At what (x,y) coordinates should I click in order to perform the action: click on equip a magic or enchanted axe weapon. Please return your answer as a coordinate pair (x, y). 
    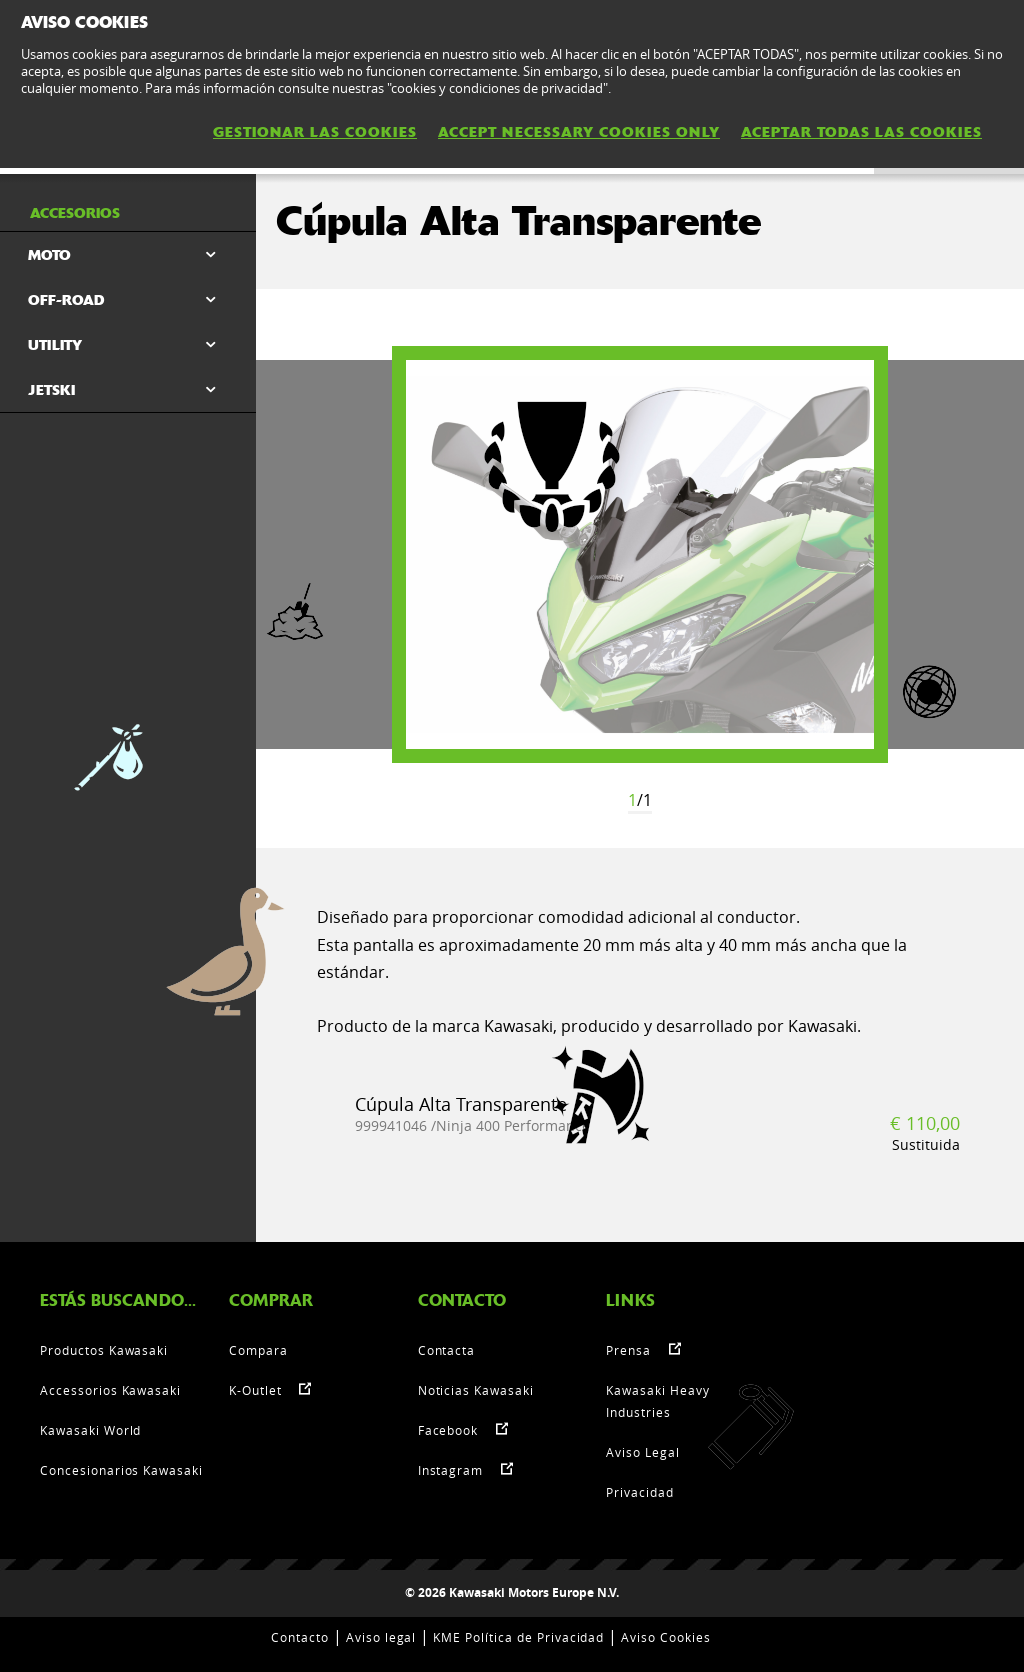
    Looking at the image, I should click on (601, 1094).